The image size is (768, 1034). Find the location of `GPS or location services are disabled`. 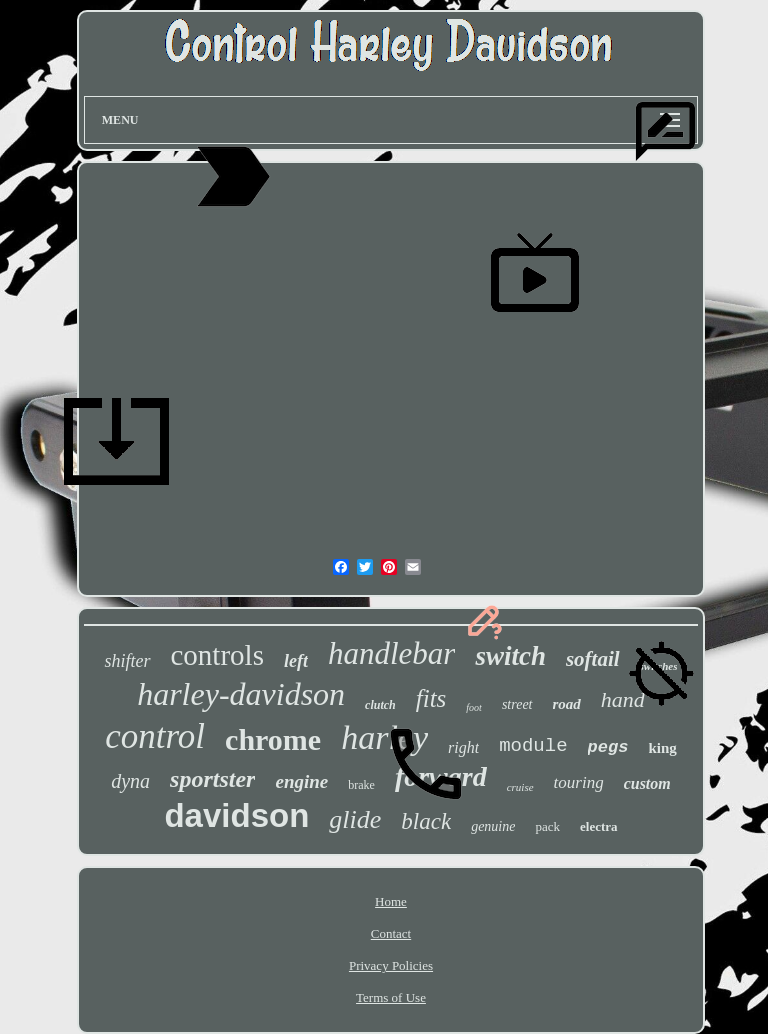

GPS or location services are disabled is located at coordinates (661, 673).